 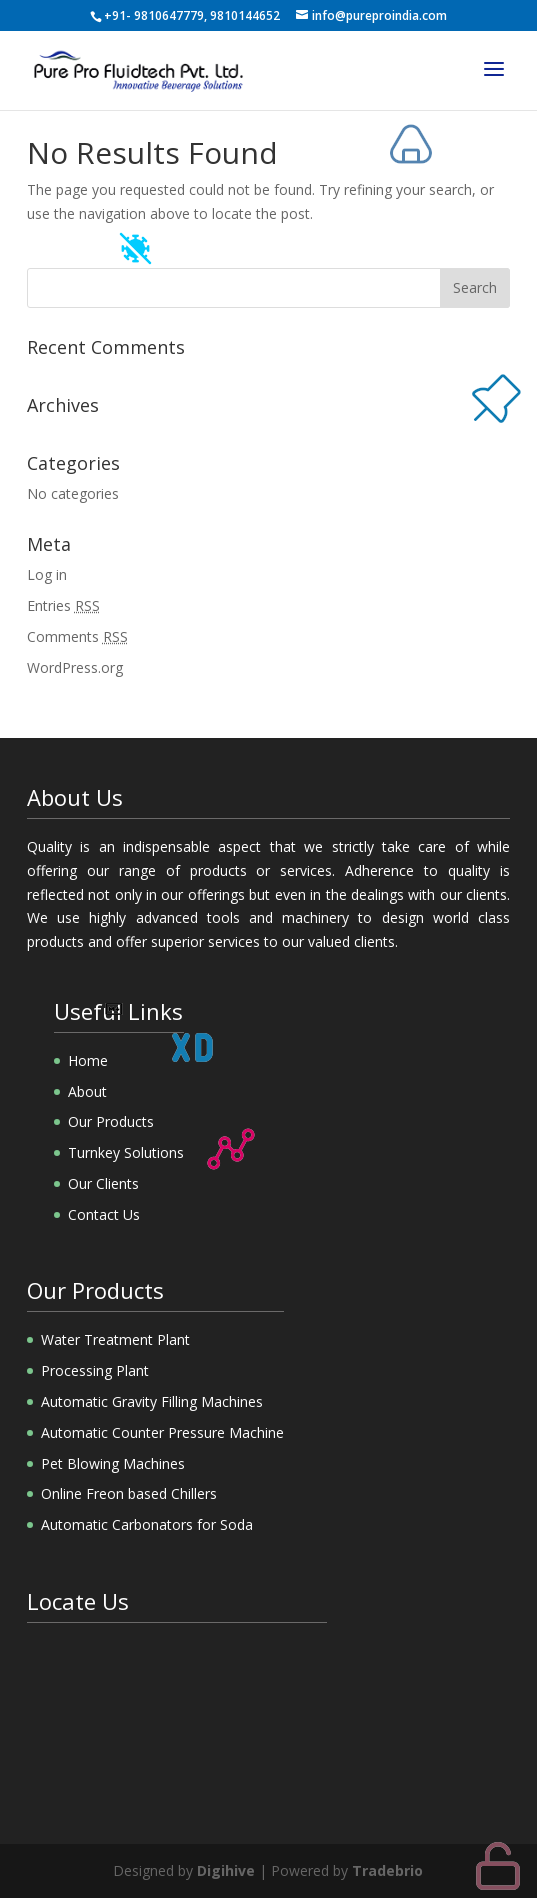 I want to click on open Adobe XD design file, so click(x=192, y=1047).